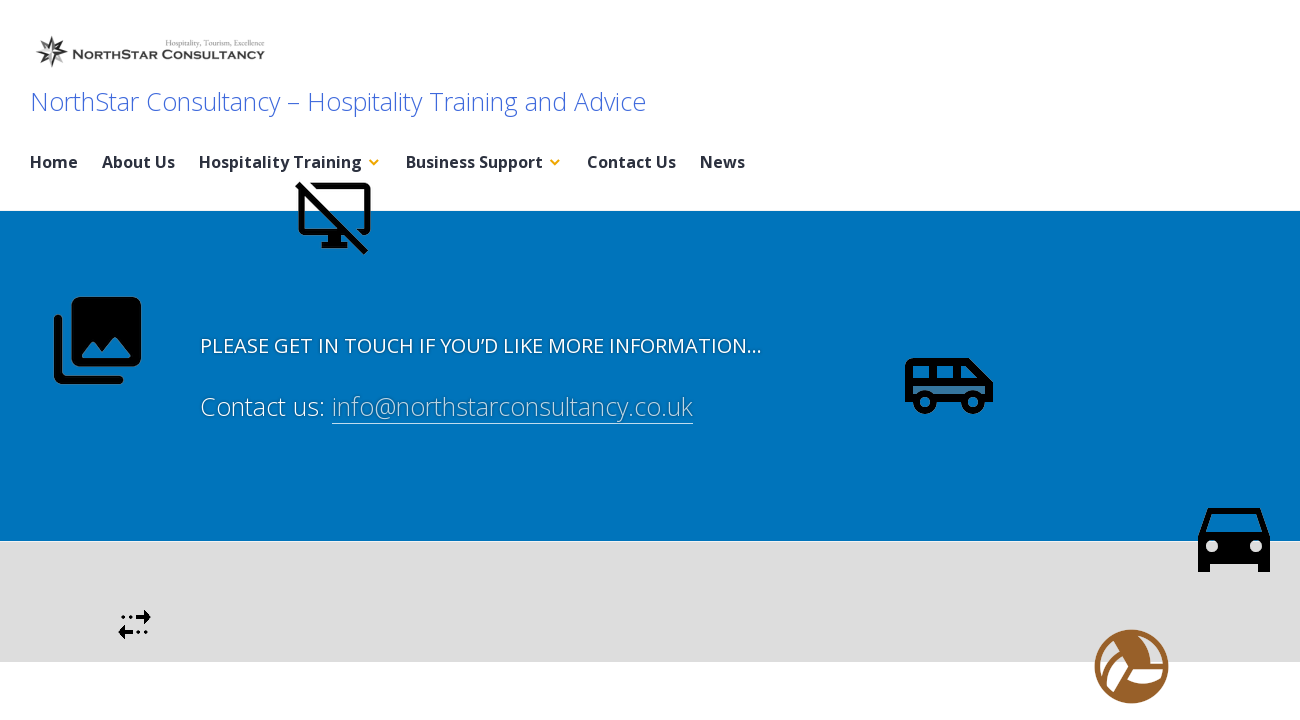 The width and height of the screenshot is (1300, 720). I want to click on desktop access is currently disabled, so click(334, 215).